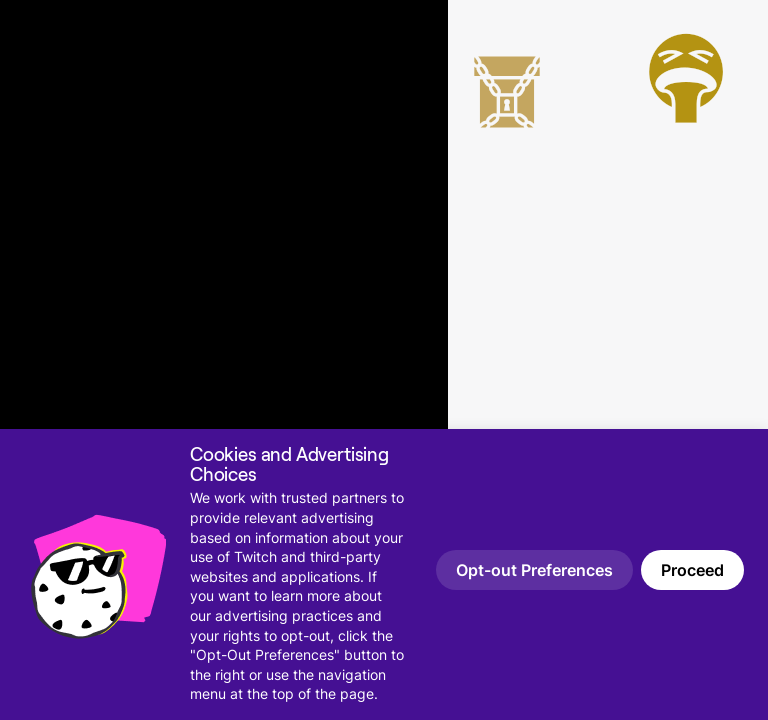 Image resolution: width=768 pixels, height=720 pixels. Describe the element at coordinates (686, 78) in the screenshot. I see `indicates nausea or sickness status effect` at that location.